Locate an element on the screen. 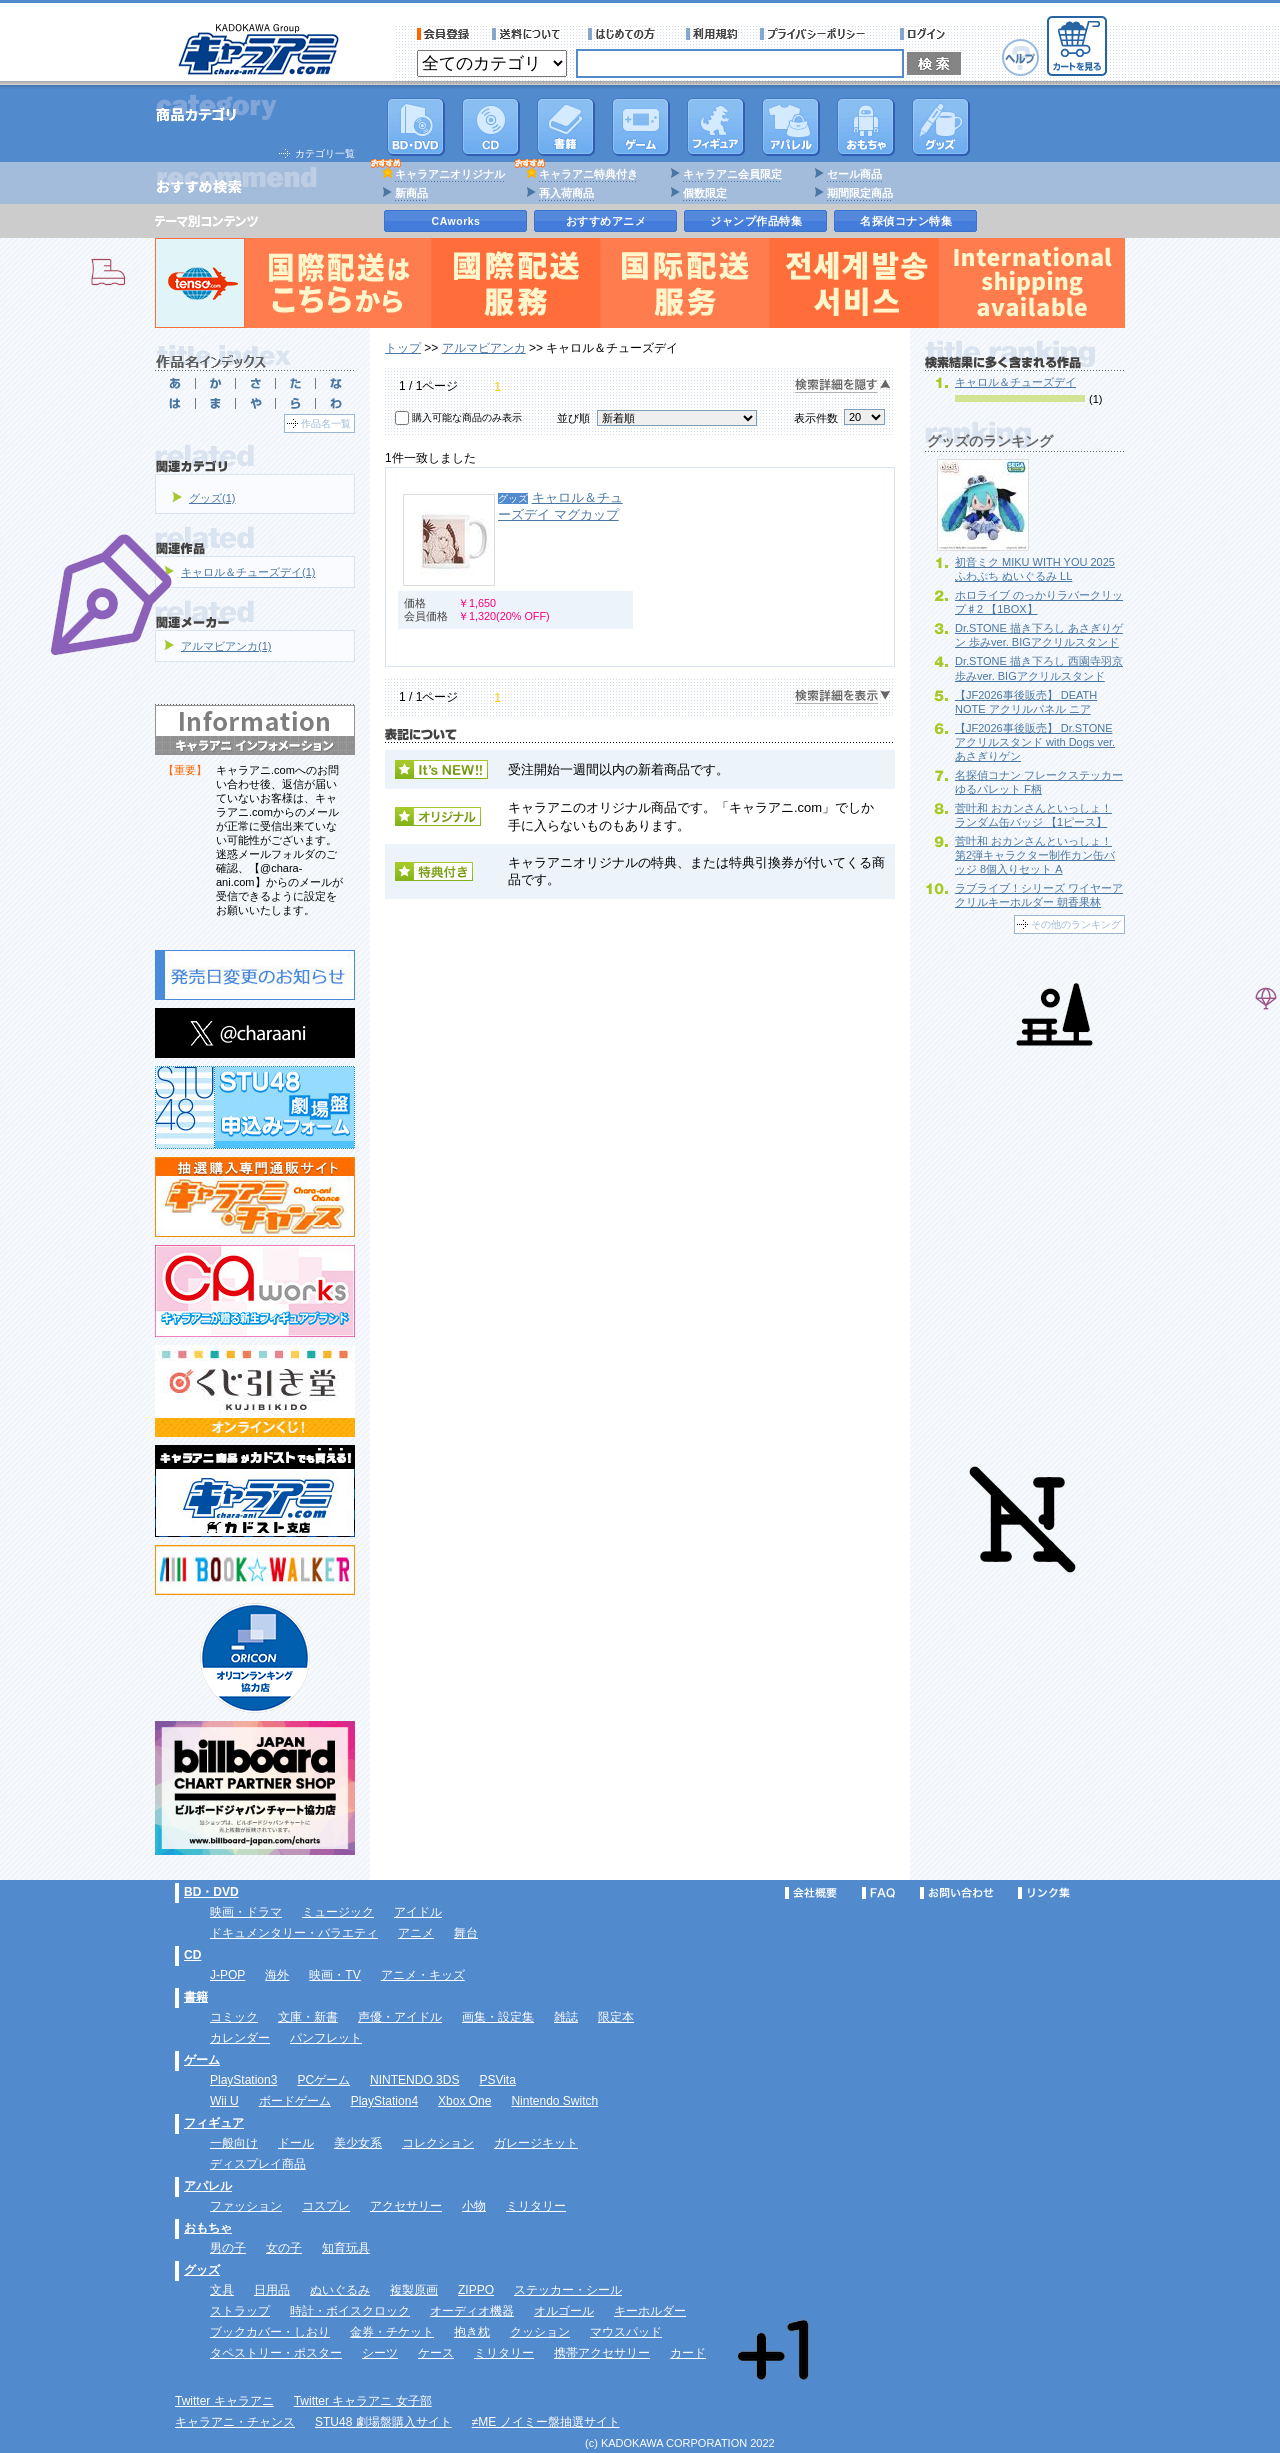  view nearby parks or green spaces is located at coordinates (1054, 1018).